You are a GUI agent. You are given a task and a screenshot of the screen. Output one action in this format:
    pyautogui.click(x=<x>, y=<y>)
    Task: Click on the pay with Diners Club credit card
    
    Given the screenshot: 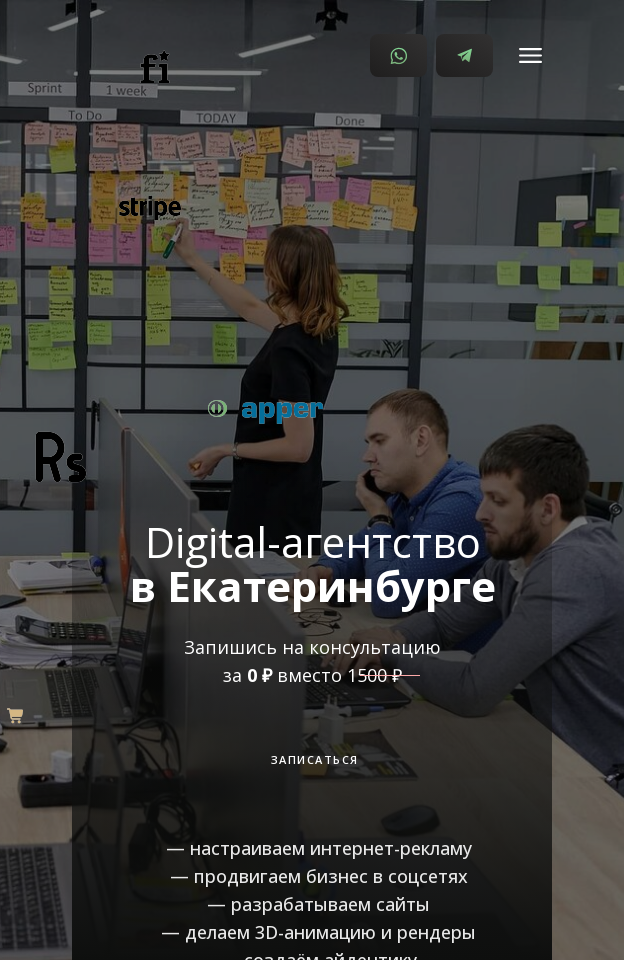 What is the action you would take?
    pyautogui.click(x=217, y=408)
    